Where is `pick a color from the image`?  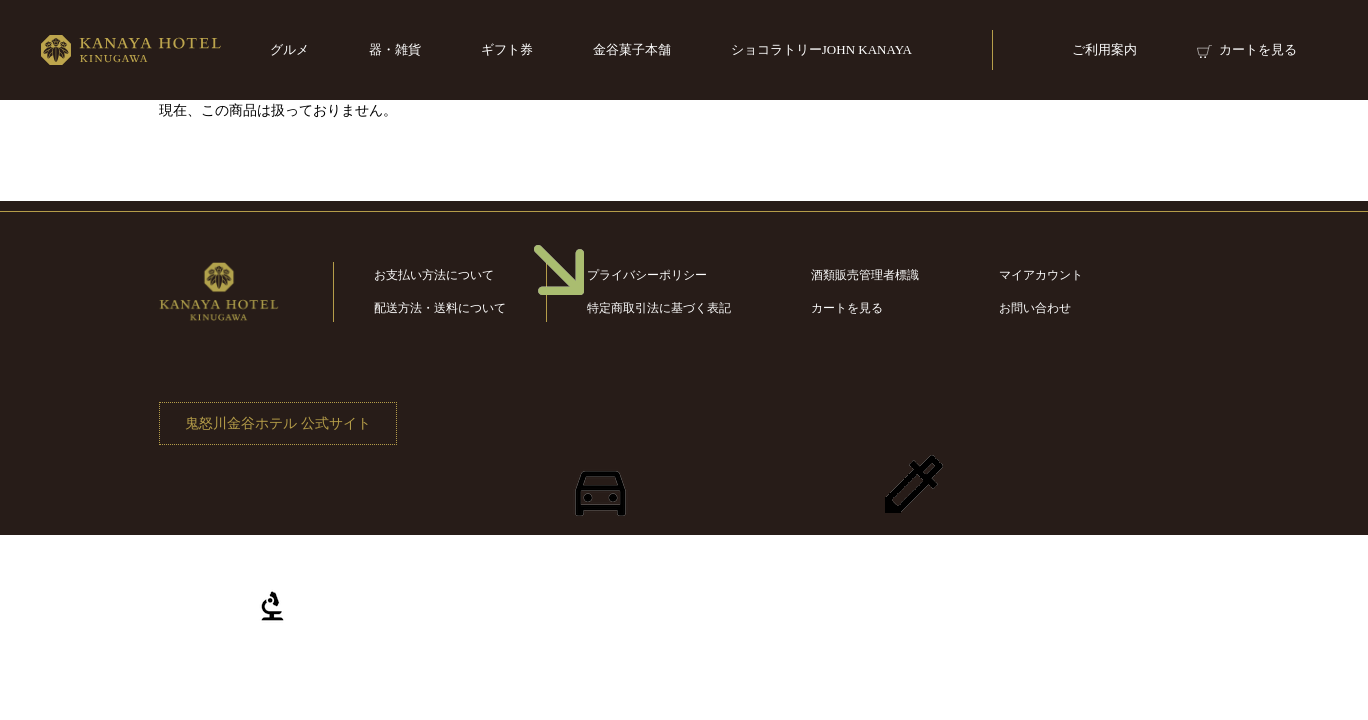 pick a color from the image is located at coordinates (914, 484).